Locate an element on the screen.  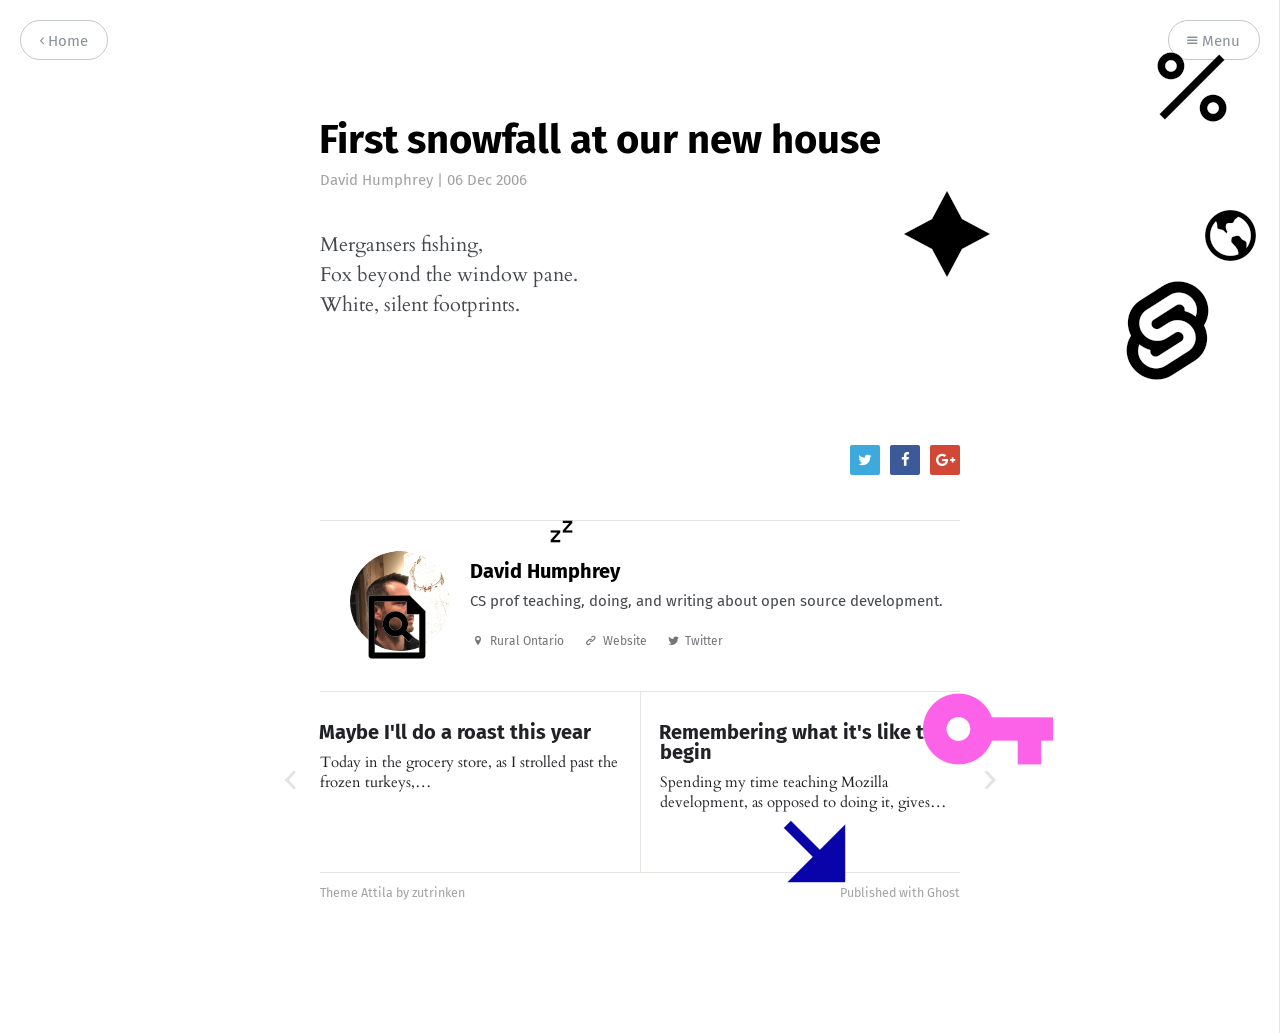
access security or authentication settings is located at coordinates (988, 729).